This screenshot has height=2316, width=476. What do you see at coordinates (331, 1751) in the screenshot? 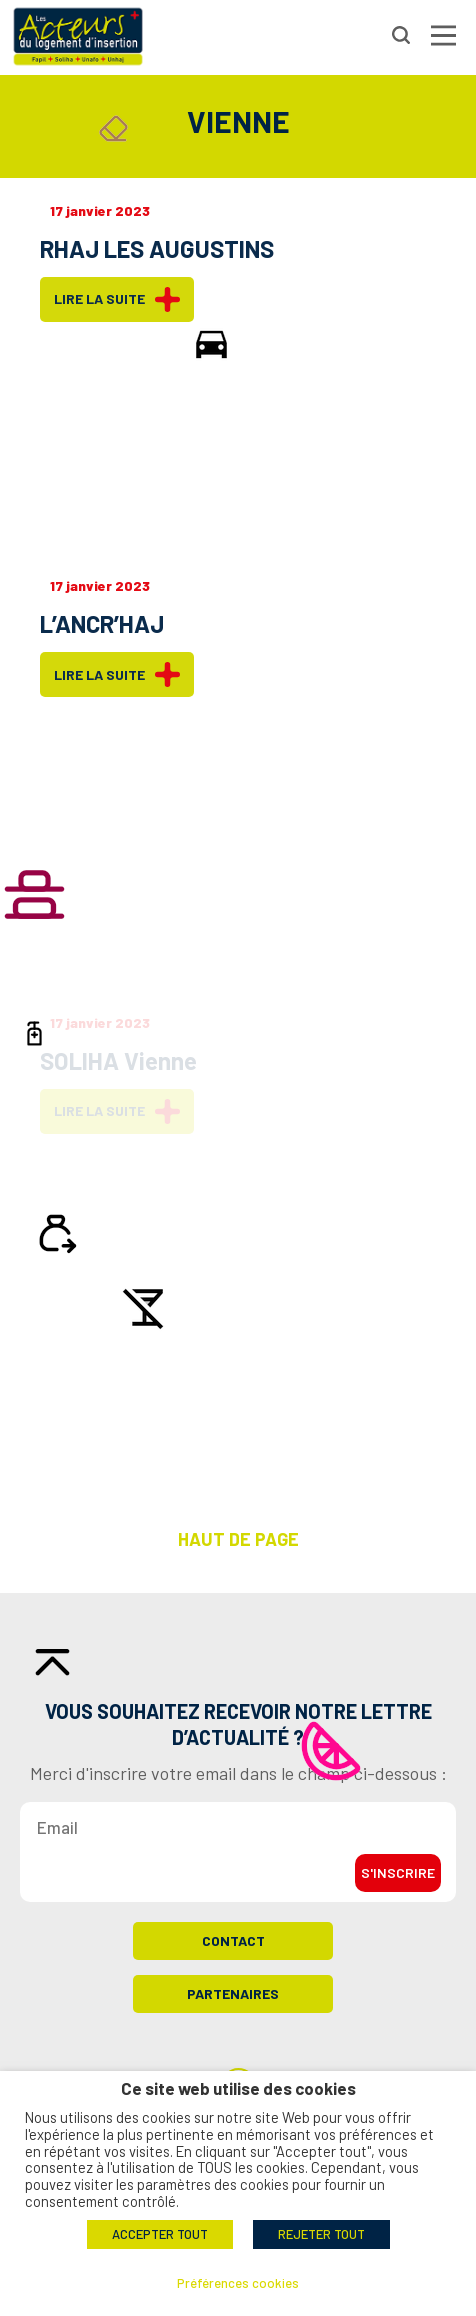
I see `indicates citrus or fruit-related content` at bounding box center [331, 1751].